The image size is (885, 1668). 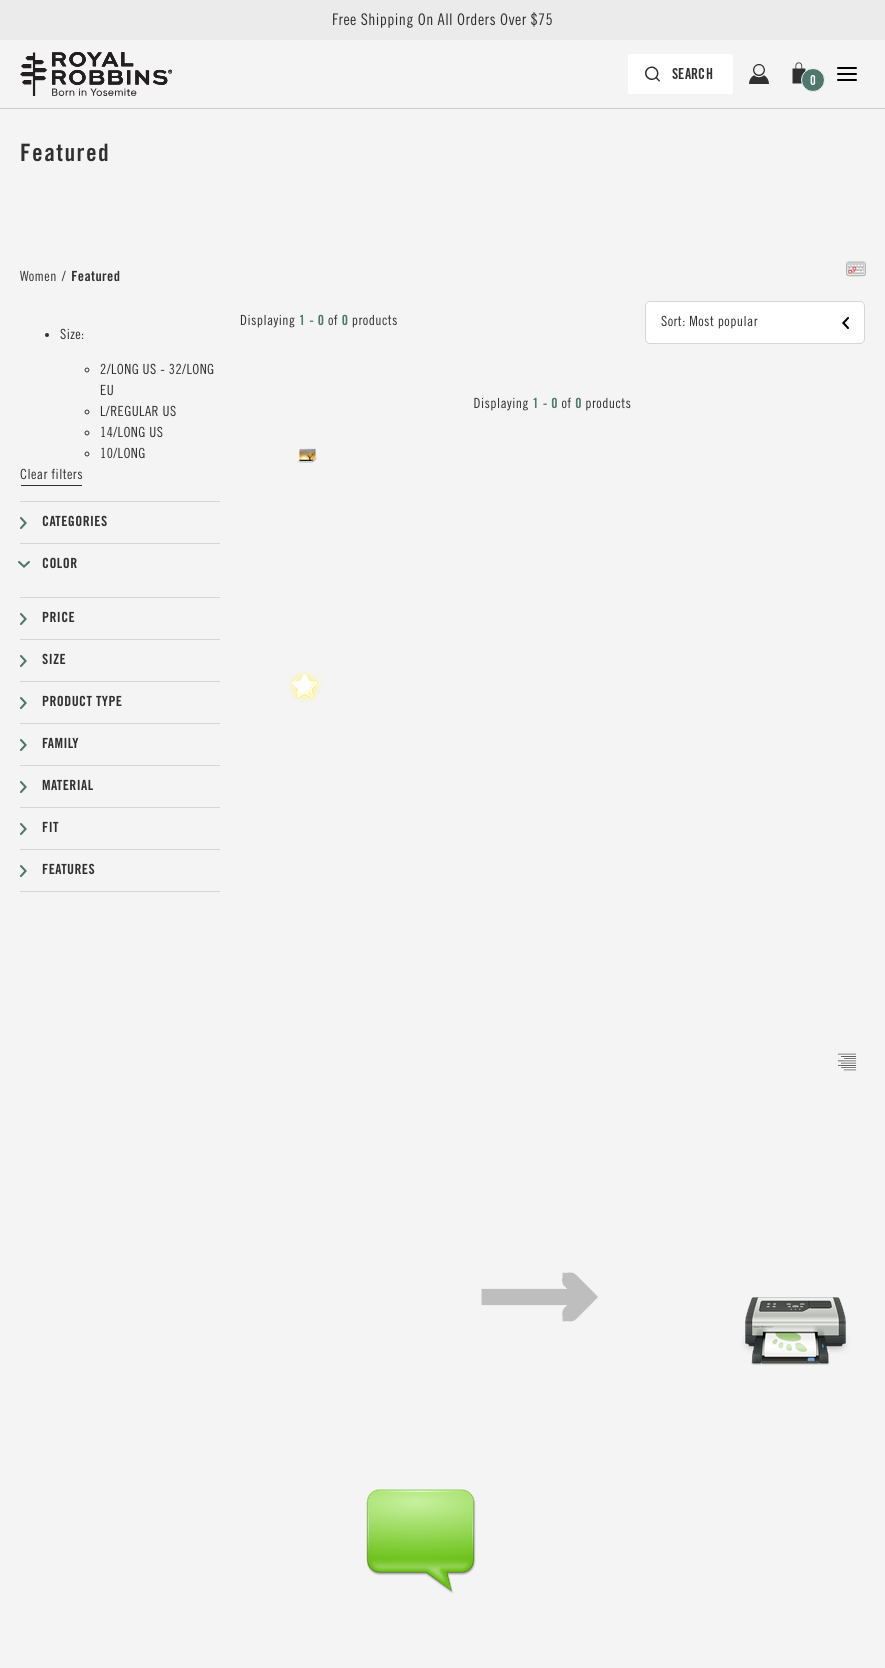 I want to click on configure keyboard shortcuts, so click(x=856, y=269).